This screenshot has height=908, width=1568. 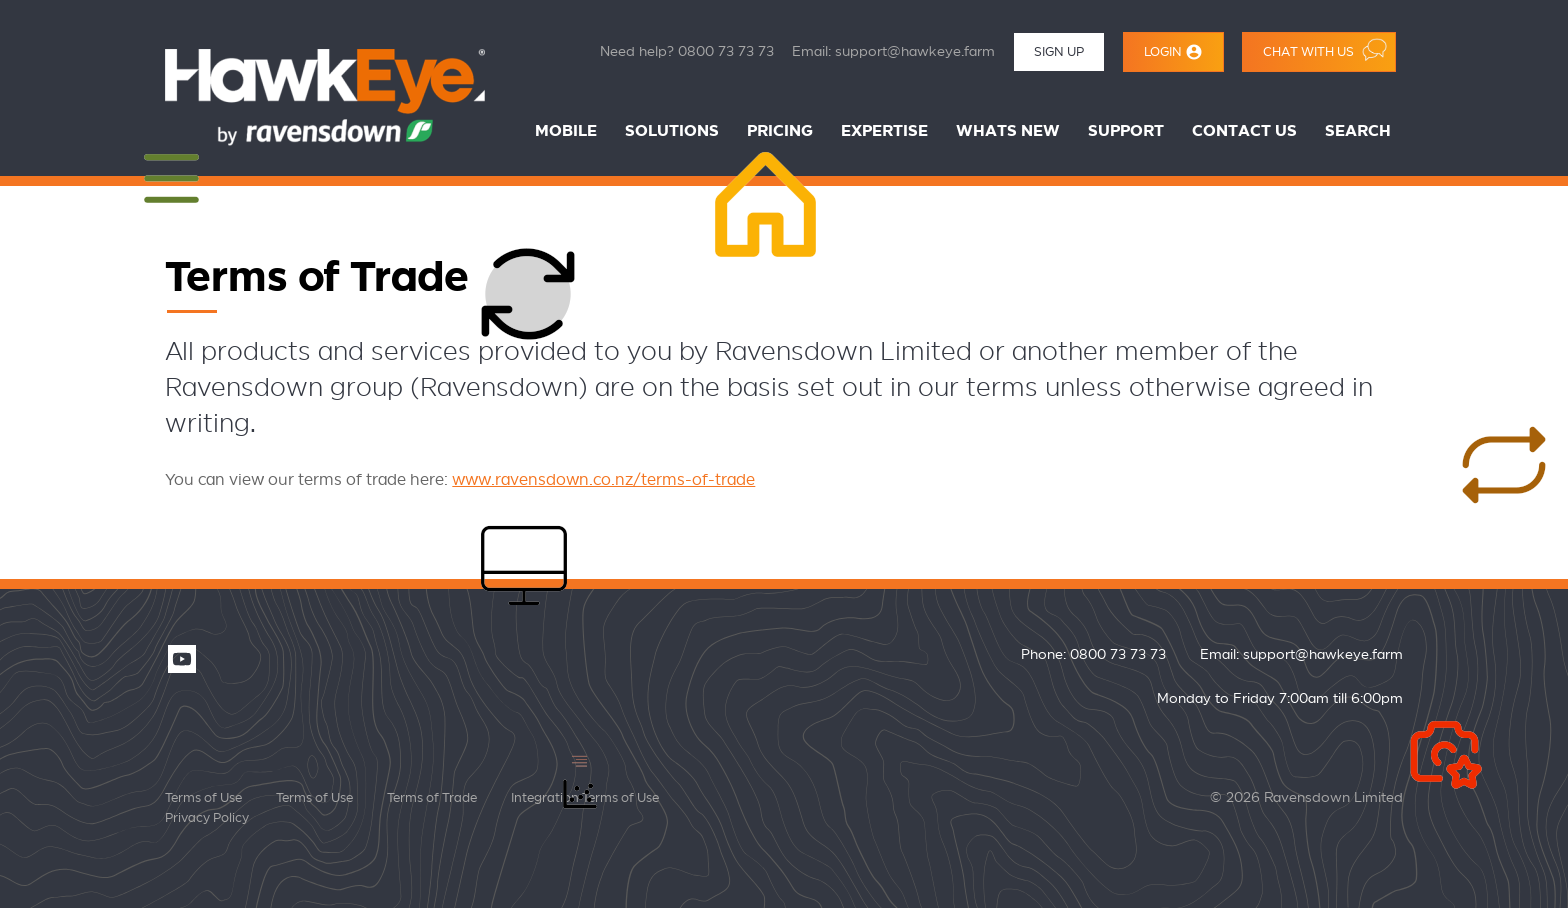 I want to click on navigate to home screen, so click(x=765, y=206).